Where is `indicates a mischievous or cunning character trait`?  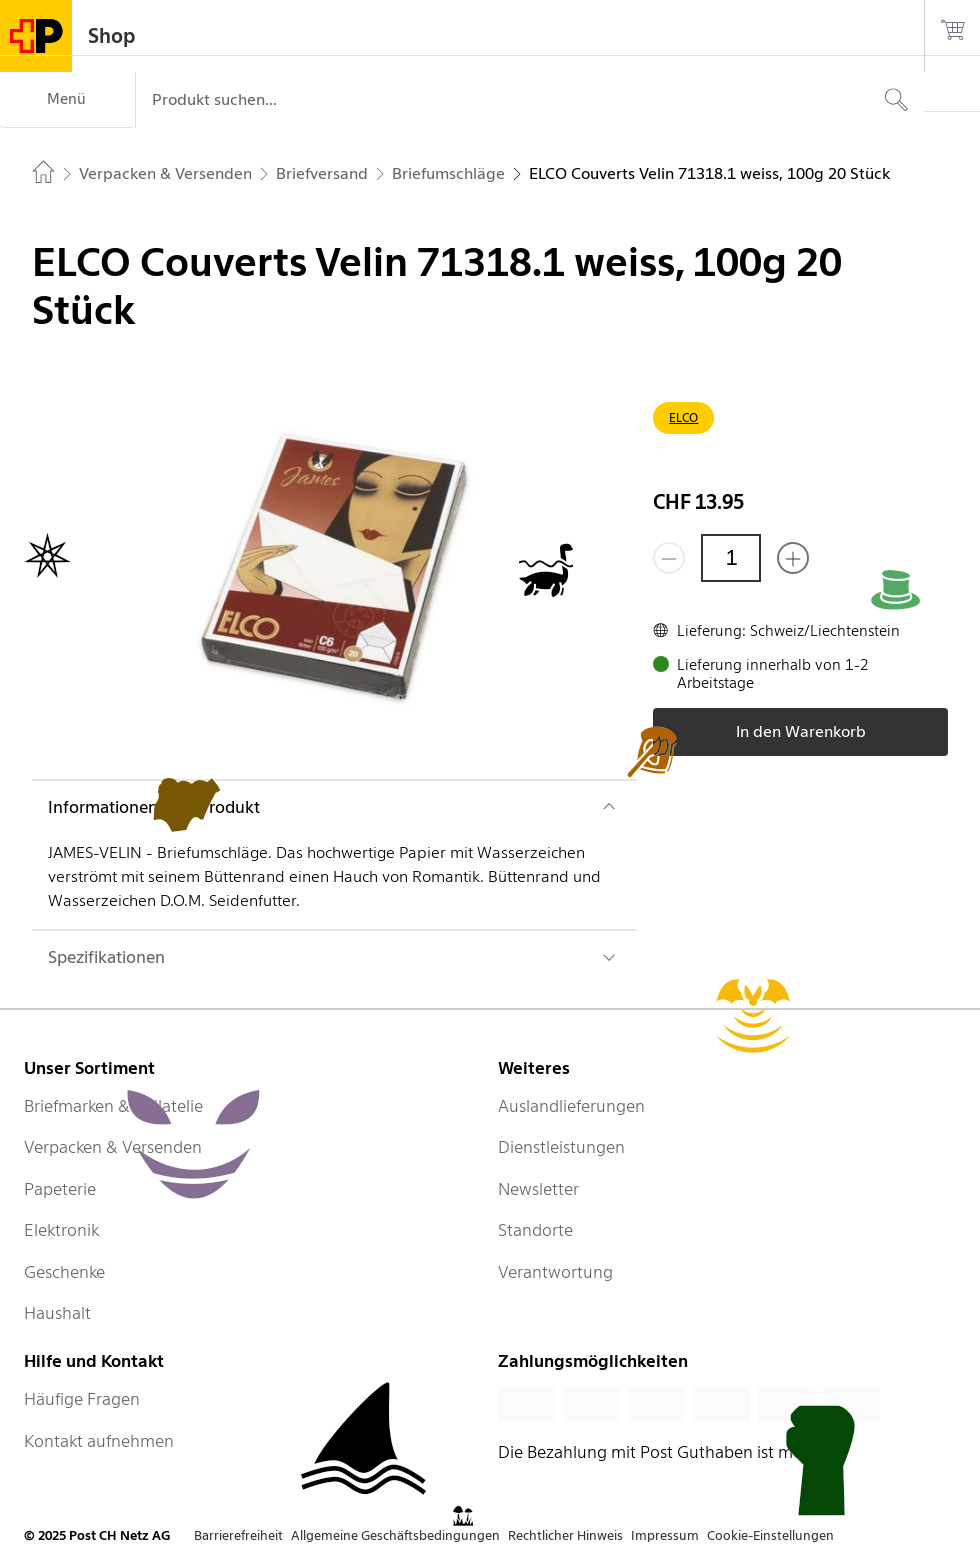 indicates a mischievous or cunning character trait is located at coordinates (192, 1140).